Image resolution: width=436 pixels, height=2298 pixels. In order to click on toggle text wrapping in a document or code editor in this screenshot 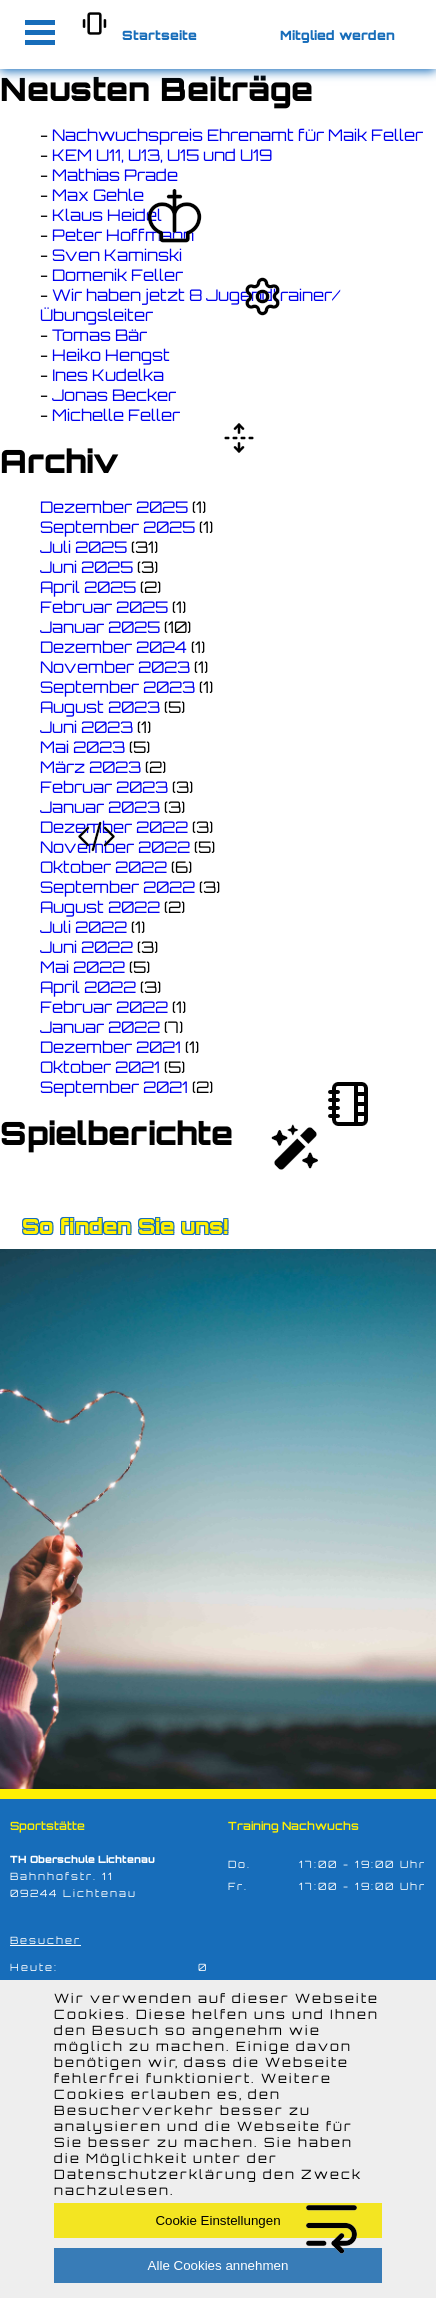, I will do `click(331, 2225)`.